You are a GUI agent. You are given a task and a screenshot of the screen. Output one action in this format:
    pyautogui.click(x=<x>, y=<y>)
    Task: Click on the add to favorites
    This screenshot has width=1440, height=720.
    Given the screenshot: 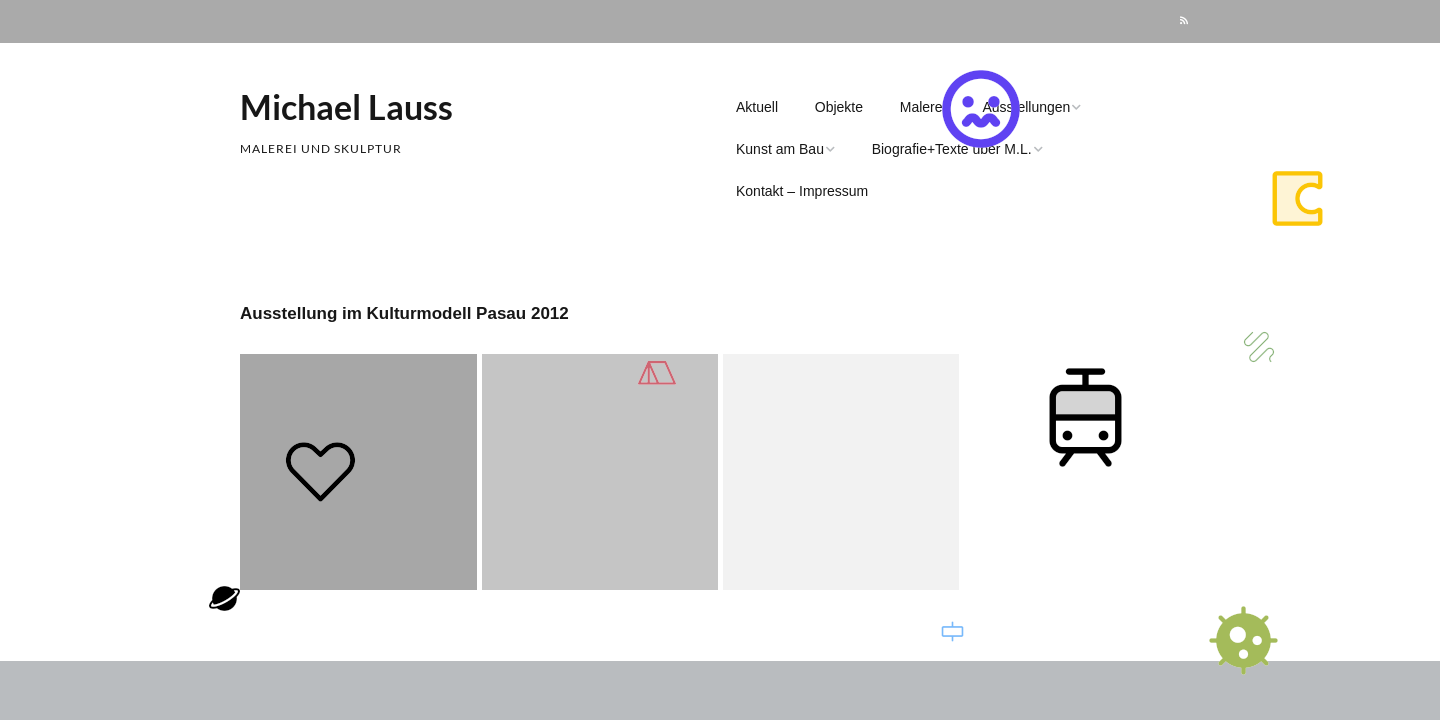 What is the action you would take?
    pyautogui.click(x=320, y=469)
    